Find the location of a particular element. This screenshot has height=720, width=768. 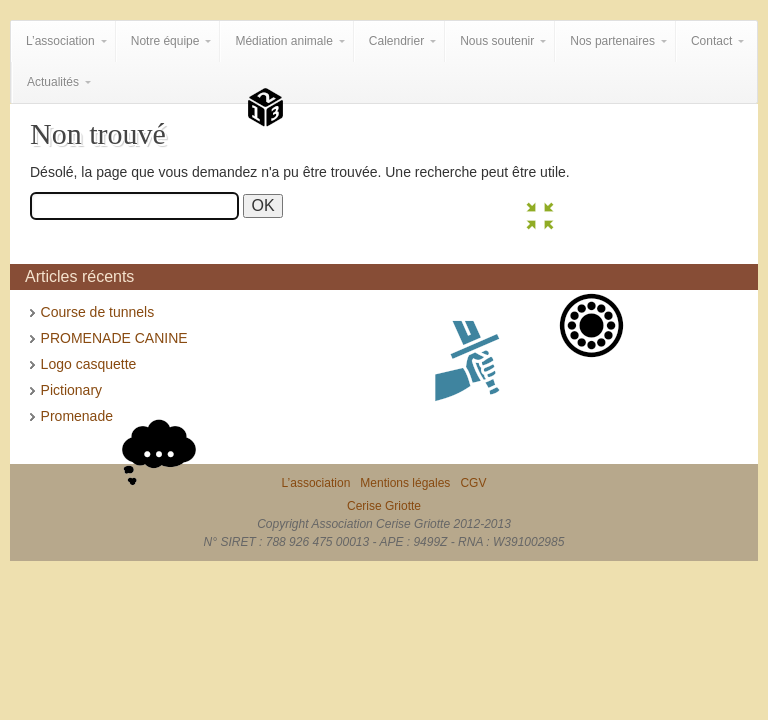

initiate attack or combat action is located at coordinates (475, 361).